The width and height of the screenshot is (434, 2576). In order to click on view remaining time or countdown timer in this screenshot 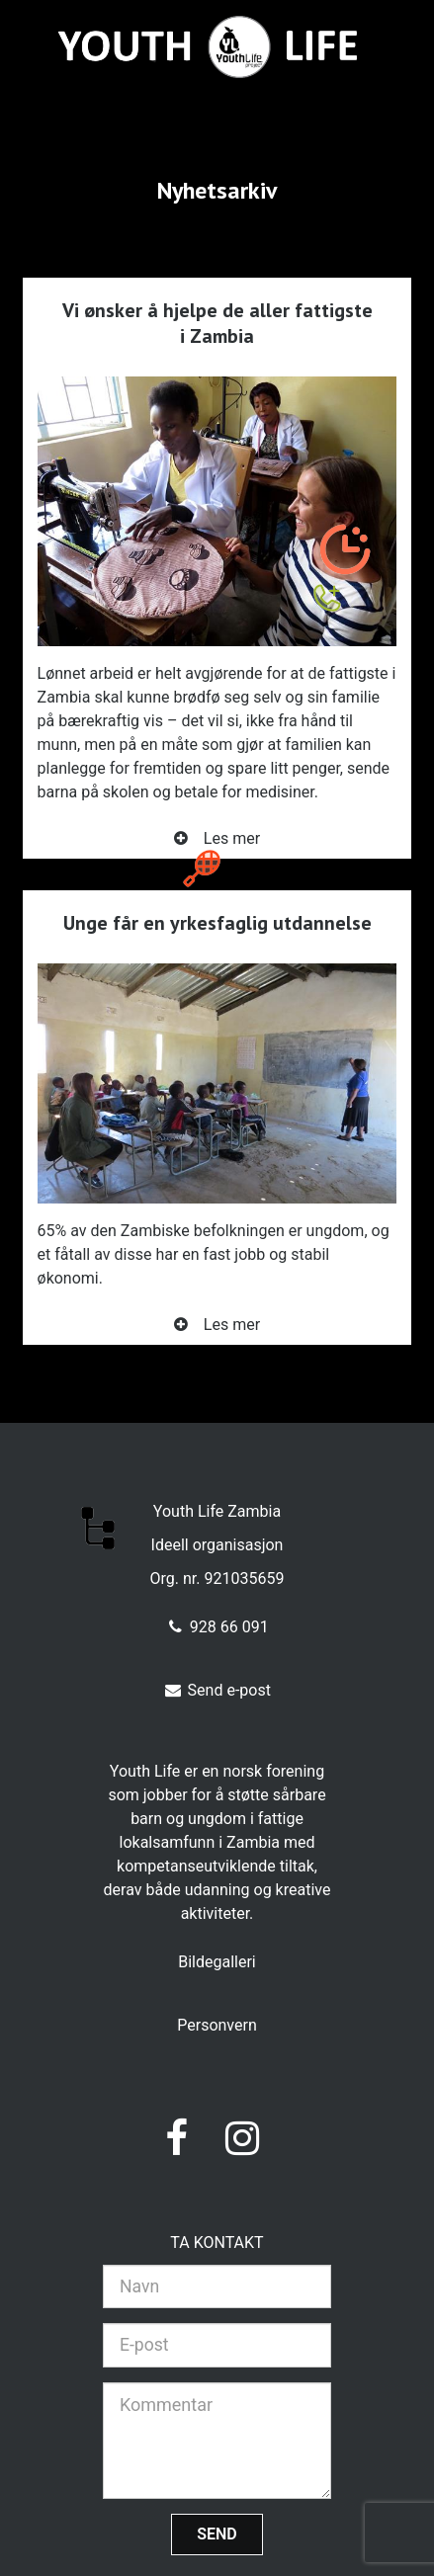, I will do `click(345, 549)`.